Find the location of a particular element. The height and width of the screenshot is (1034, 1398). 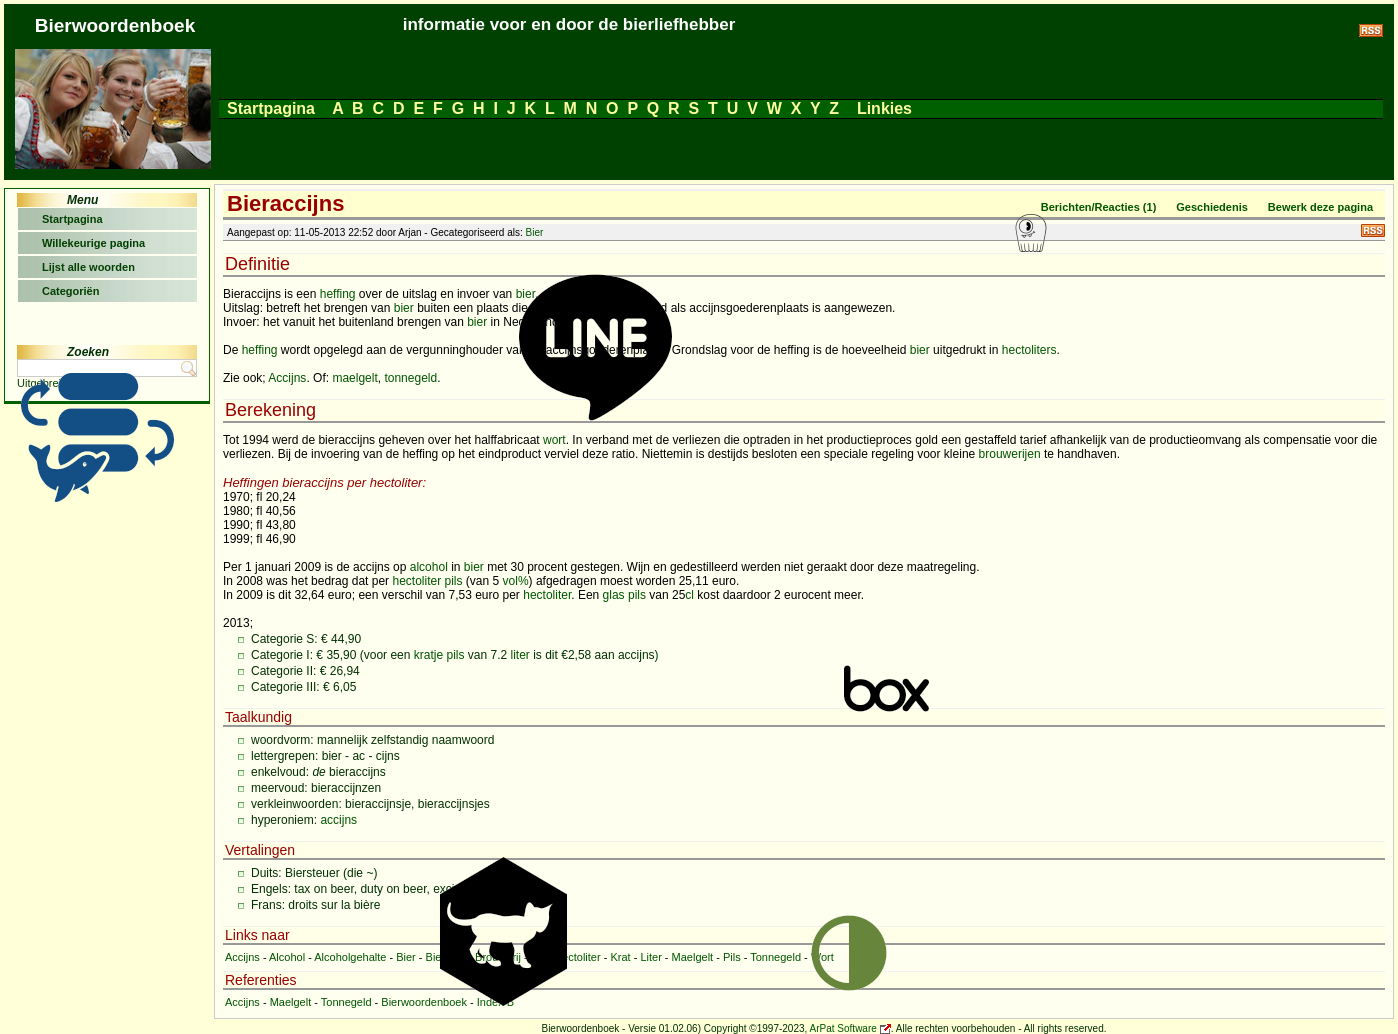

apache dolphinscheduler logo is located at coordinates (97, 437).